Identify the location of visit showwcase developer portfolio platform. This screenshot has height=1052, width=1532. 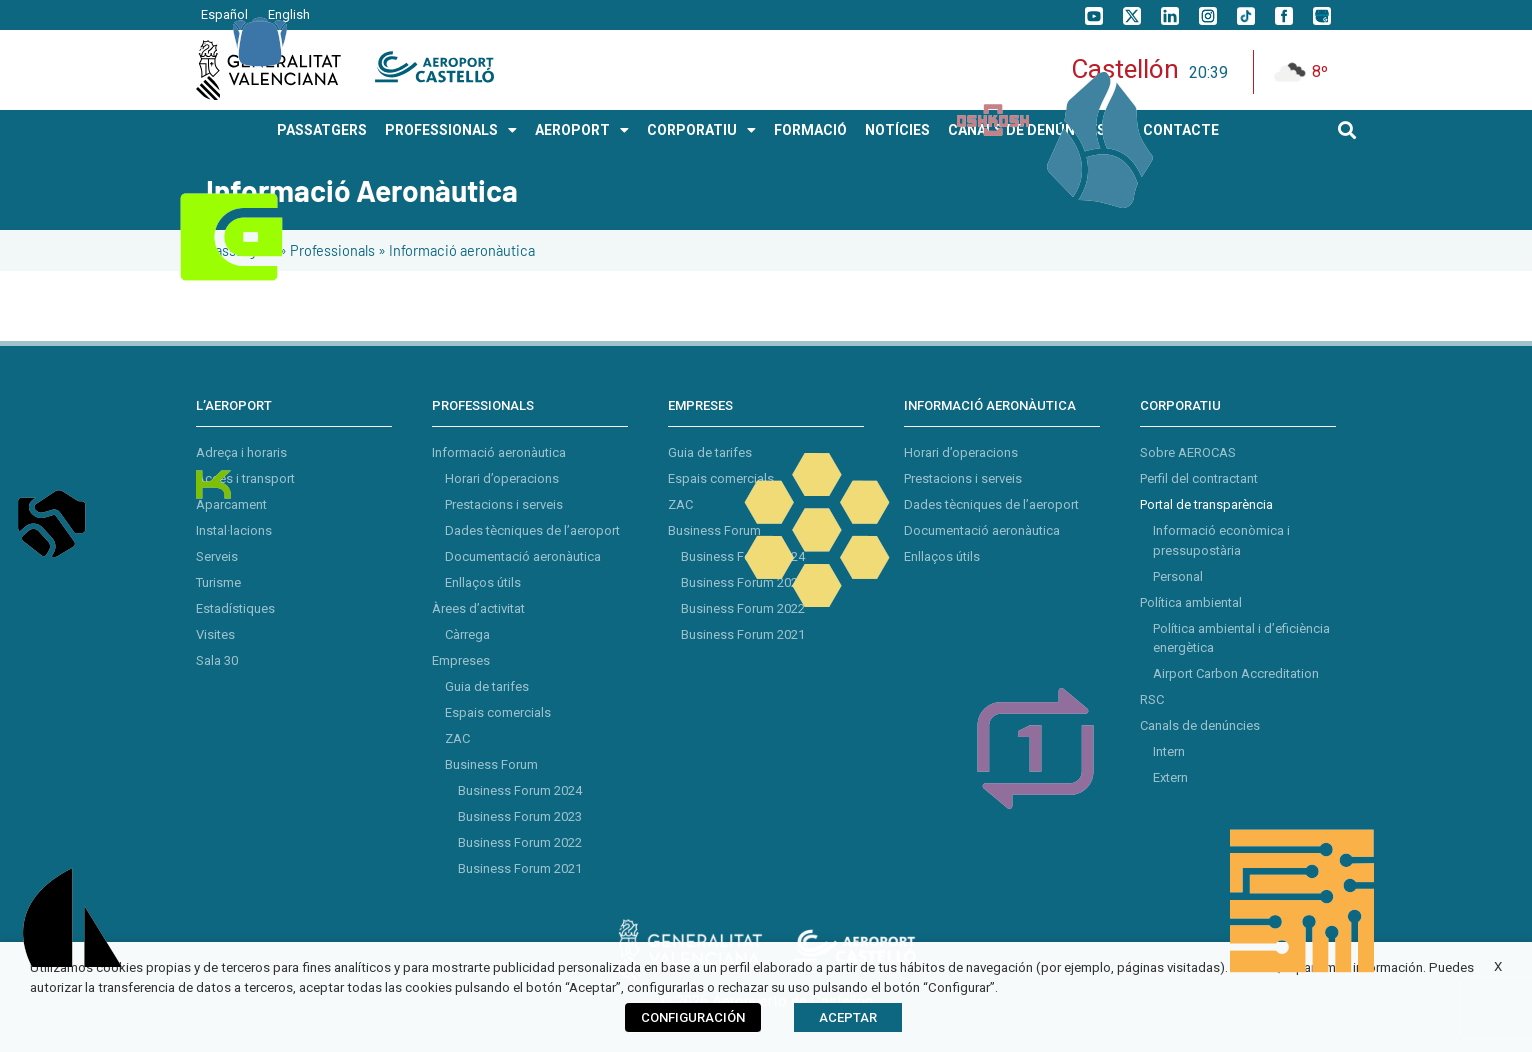
(260, 42).